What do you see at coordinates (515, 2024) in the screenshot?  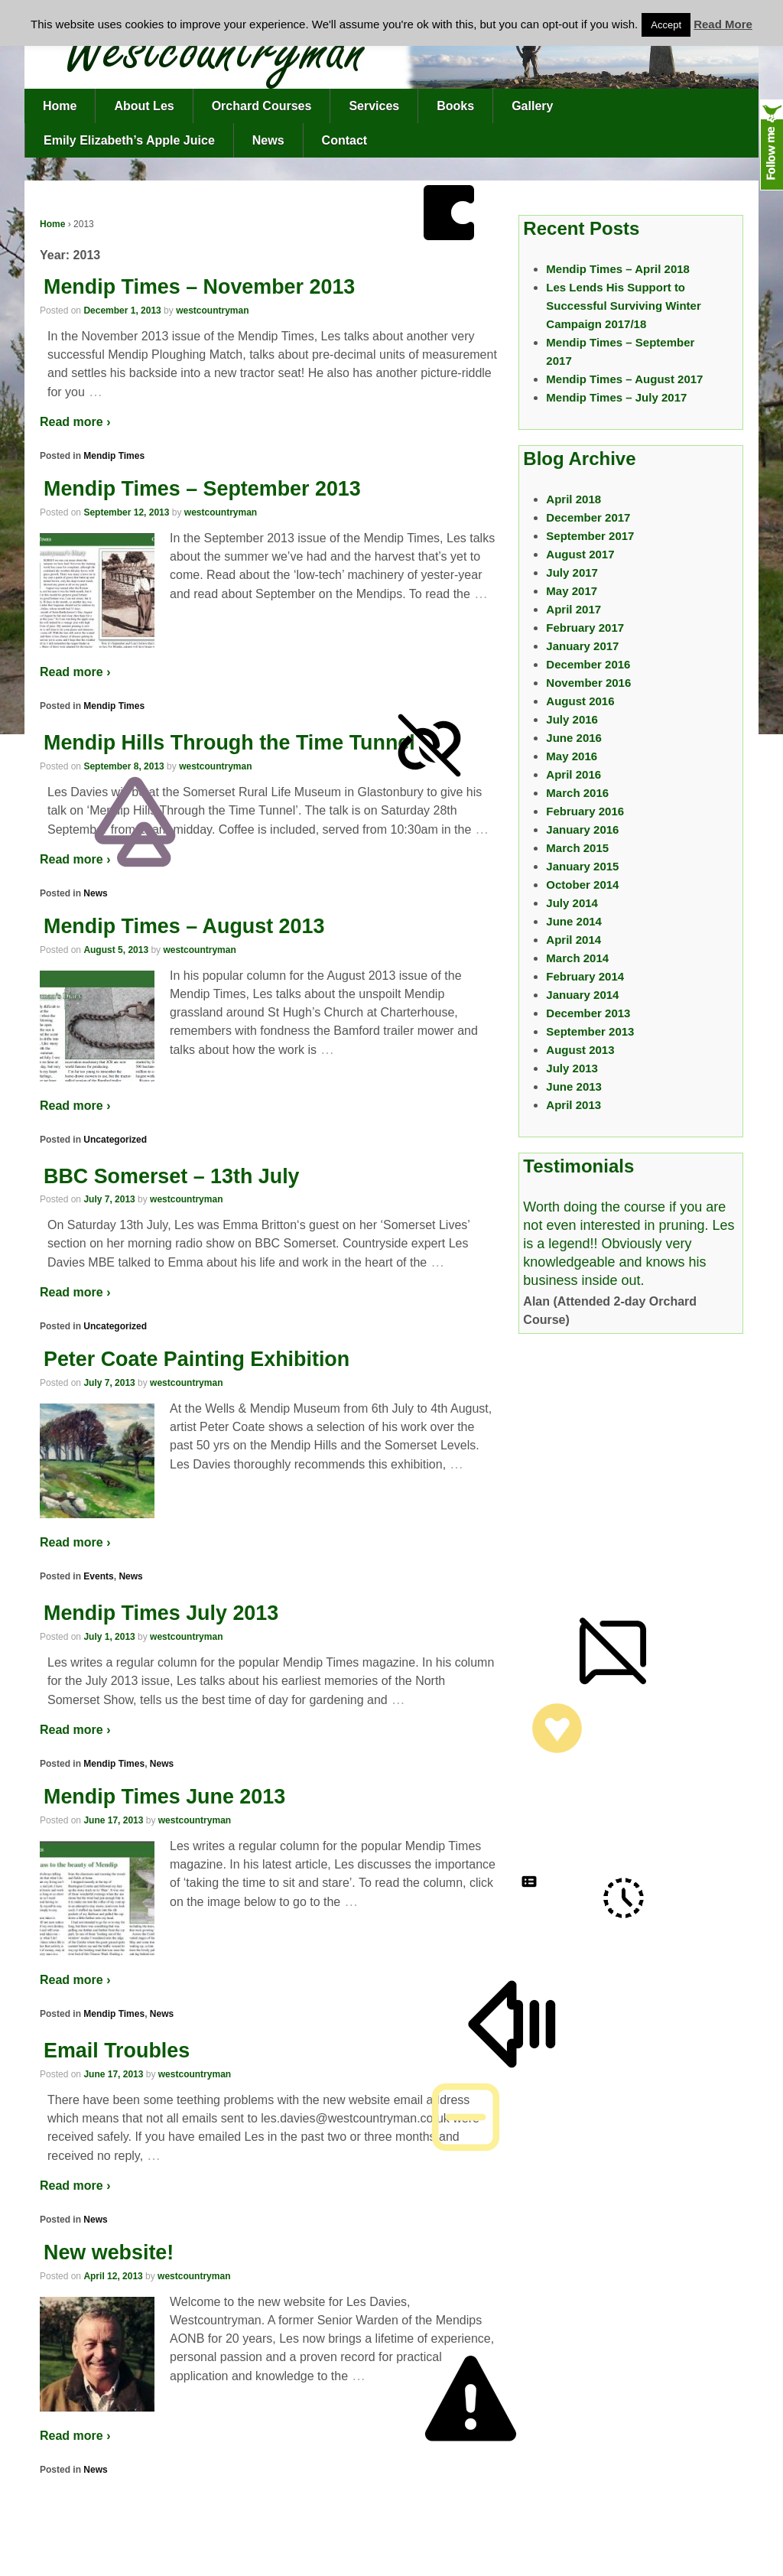 I see `go back multiple steps` at bounding box center [515, 2024].